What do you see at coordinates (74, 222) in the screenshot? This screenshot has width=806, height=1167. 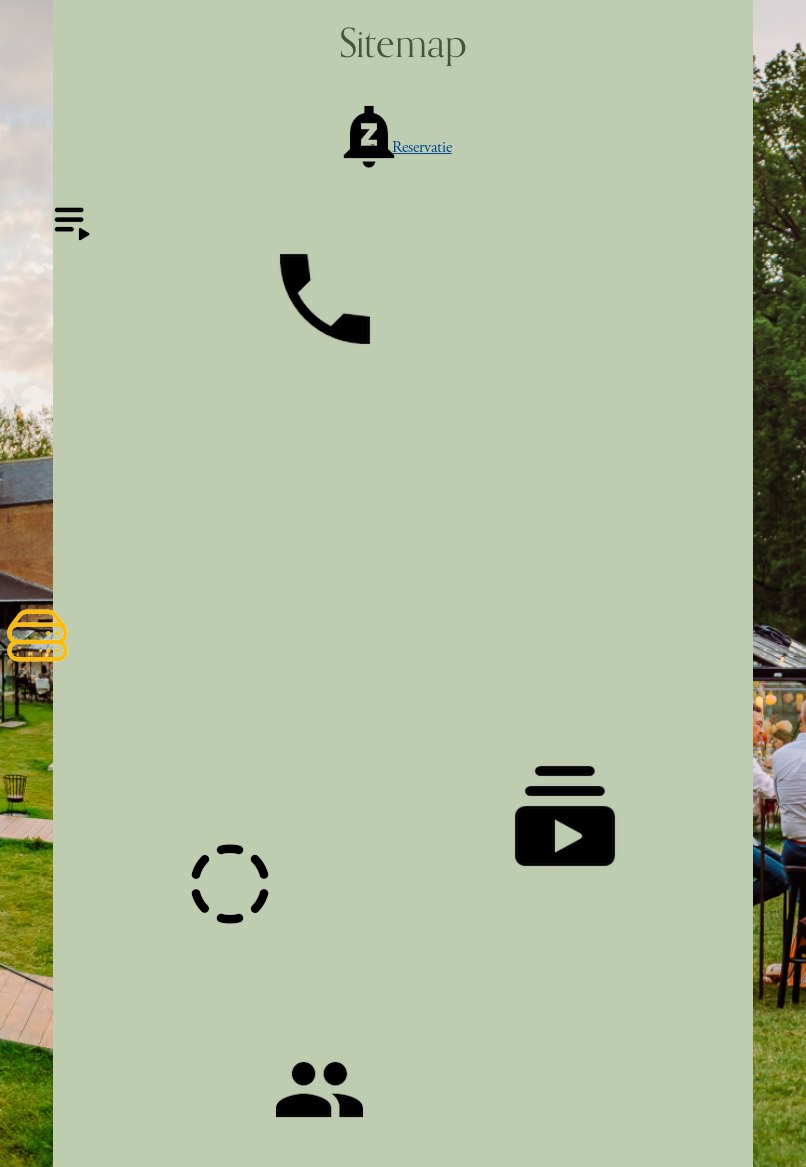 I see `play all items in a playlist` at bounding box center [74, 222].